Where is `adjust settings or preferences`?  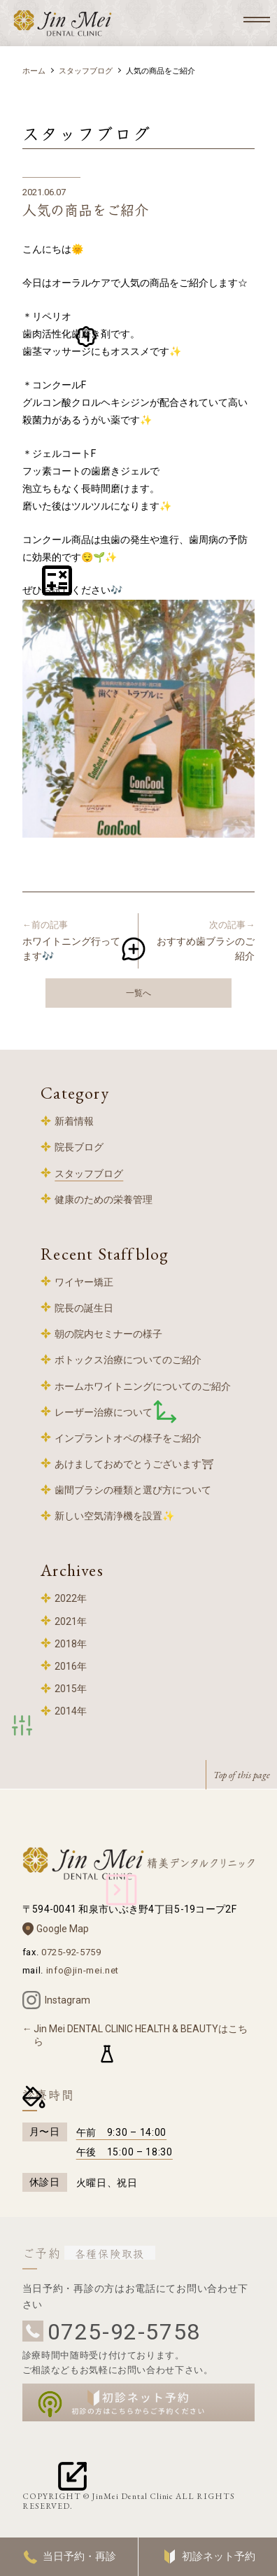 adjust settings or preferences is located at coordinates (22, 1725).